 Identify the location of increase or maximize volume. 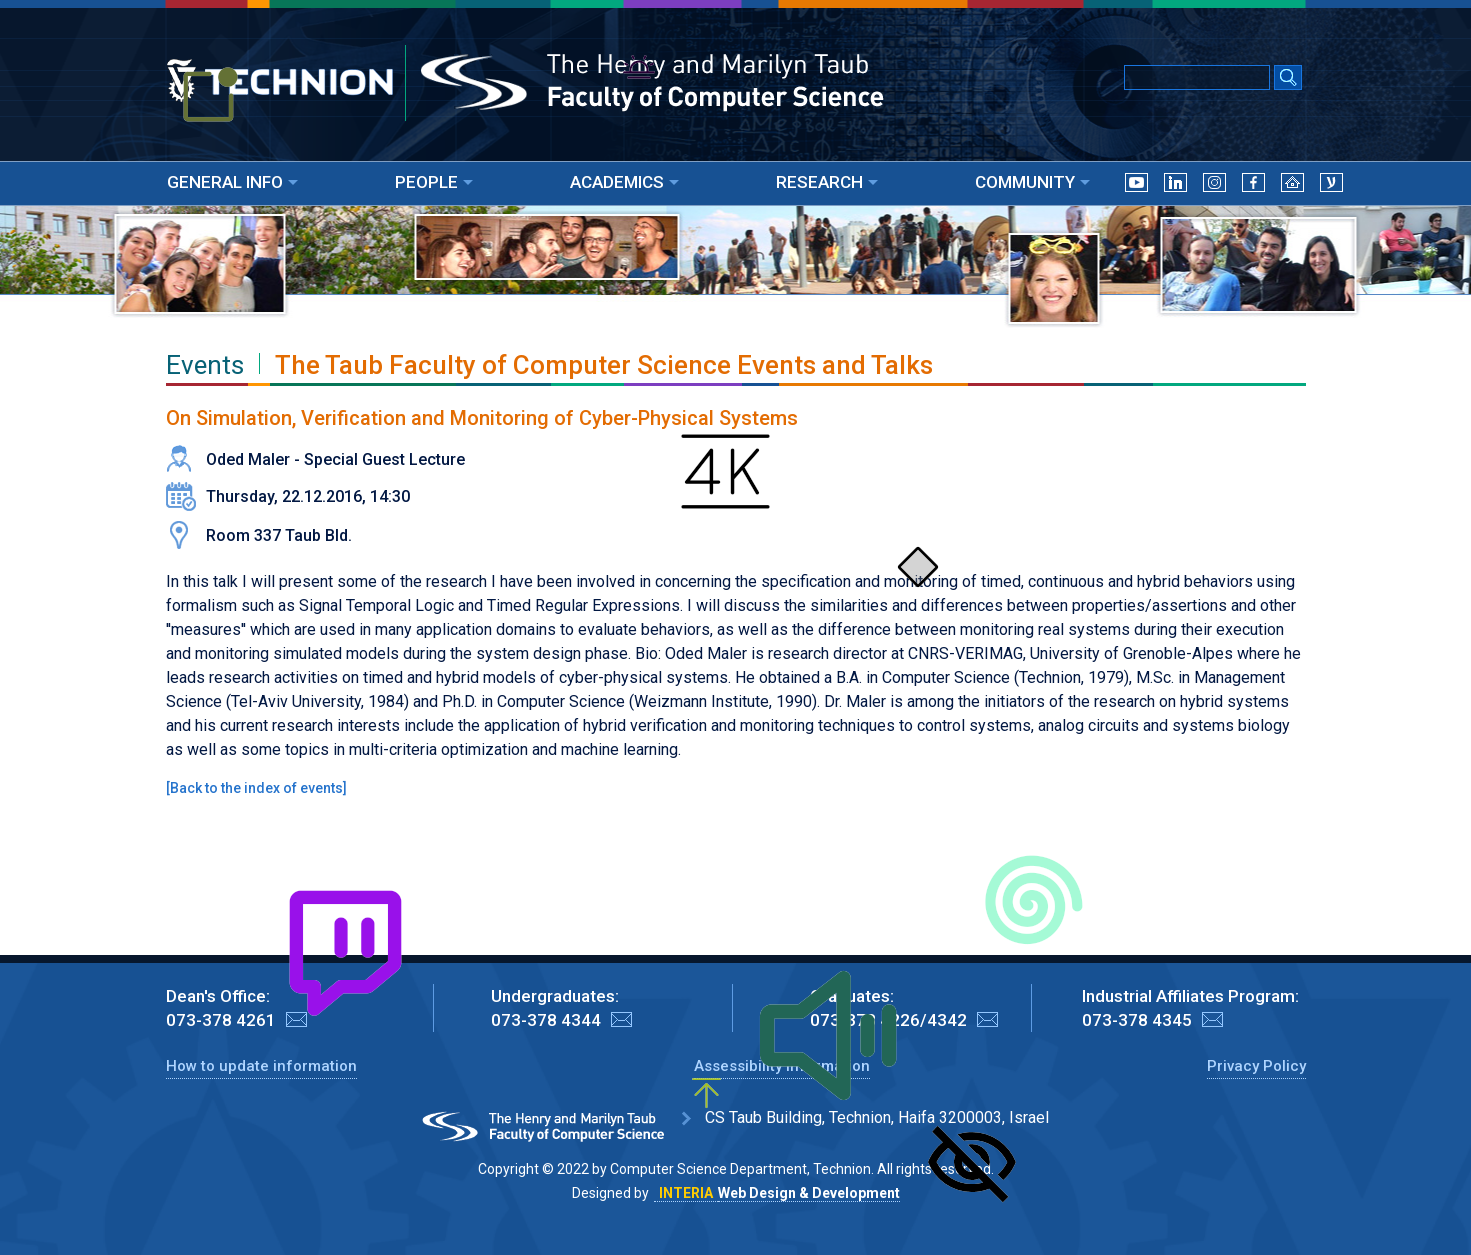
(824, 1035).